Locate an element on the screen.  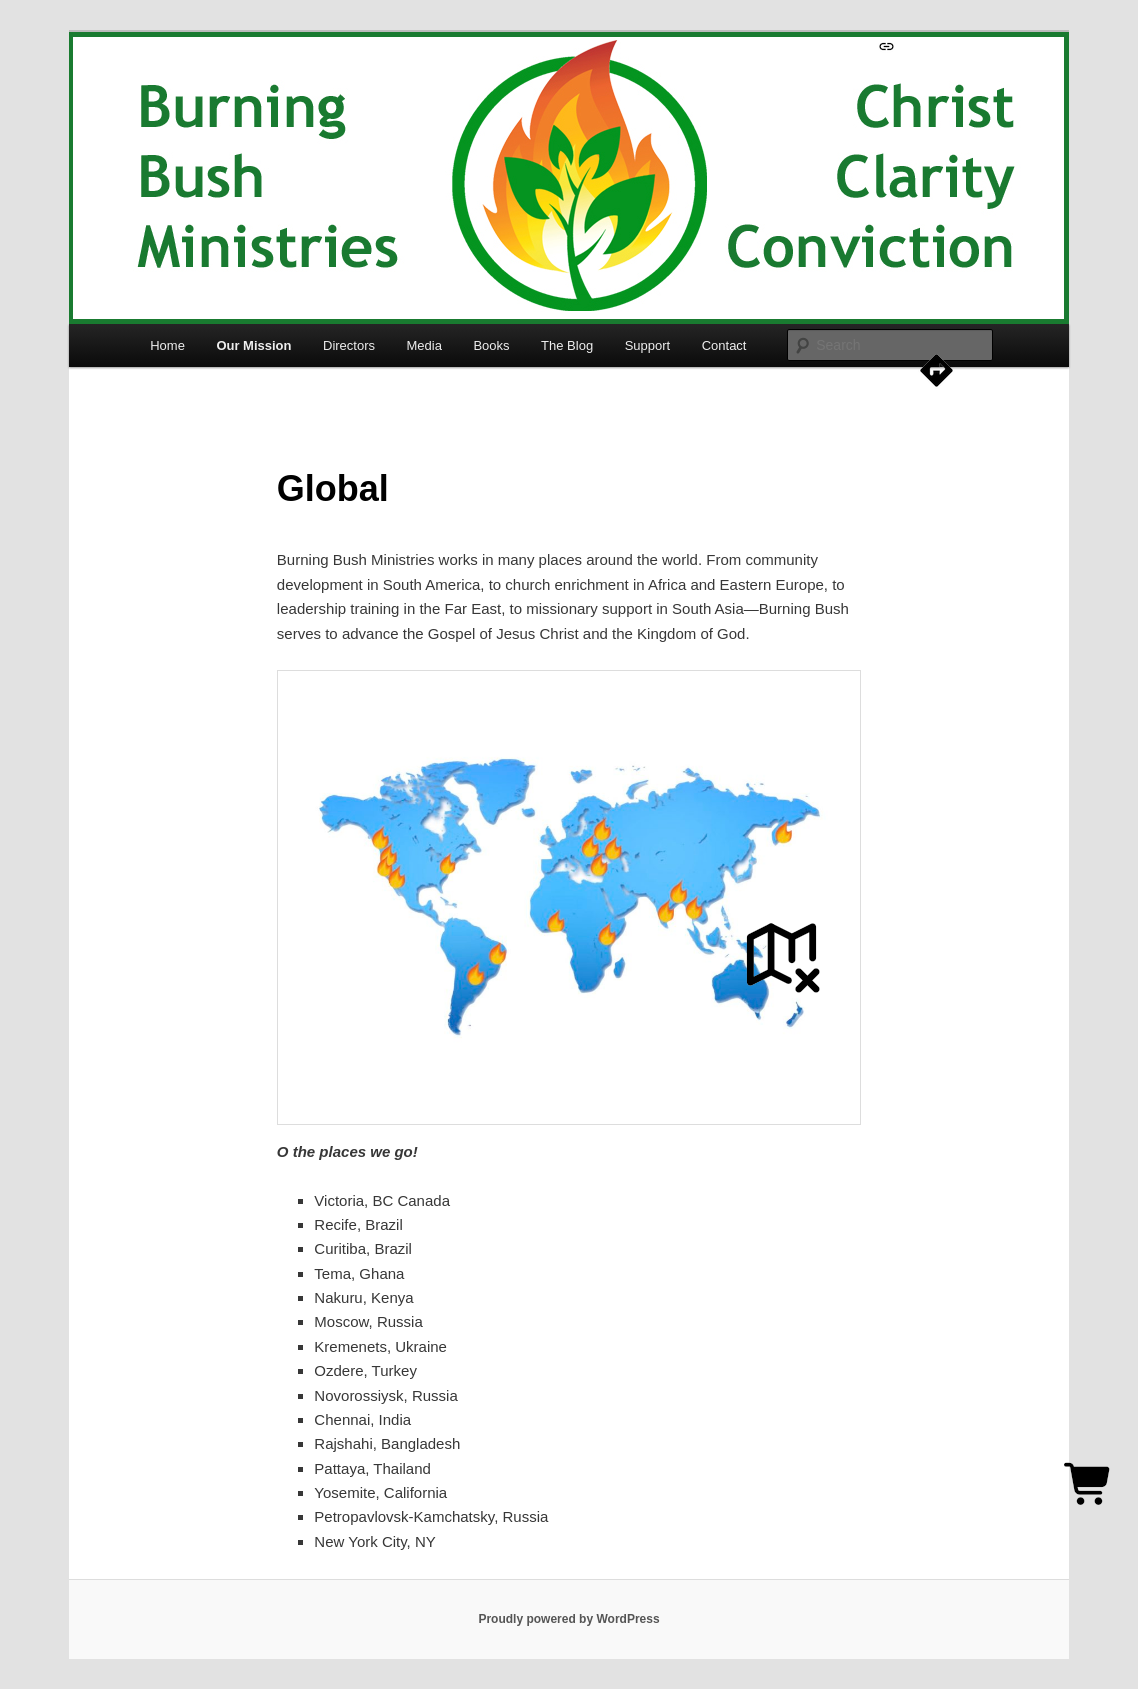
remove a saved map or location is located at coordinates (781, 954).